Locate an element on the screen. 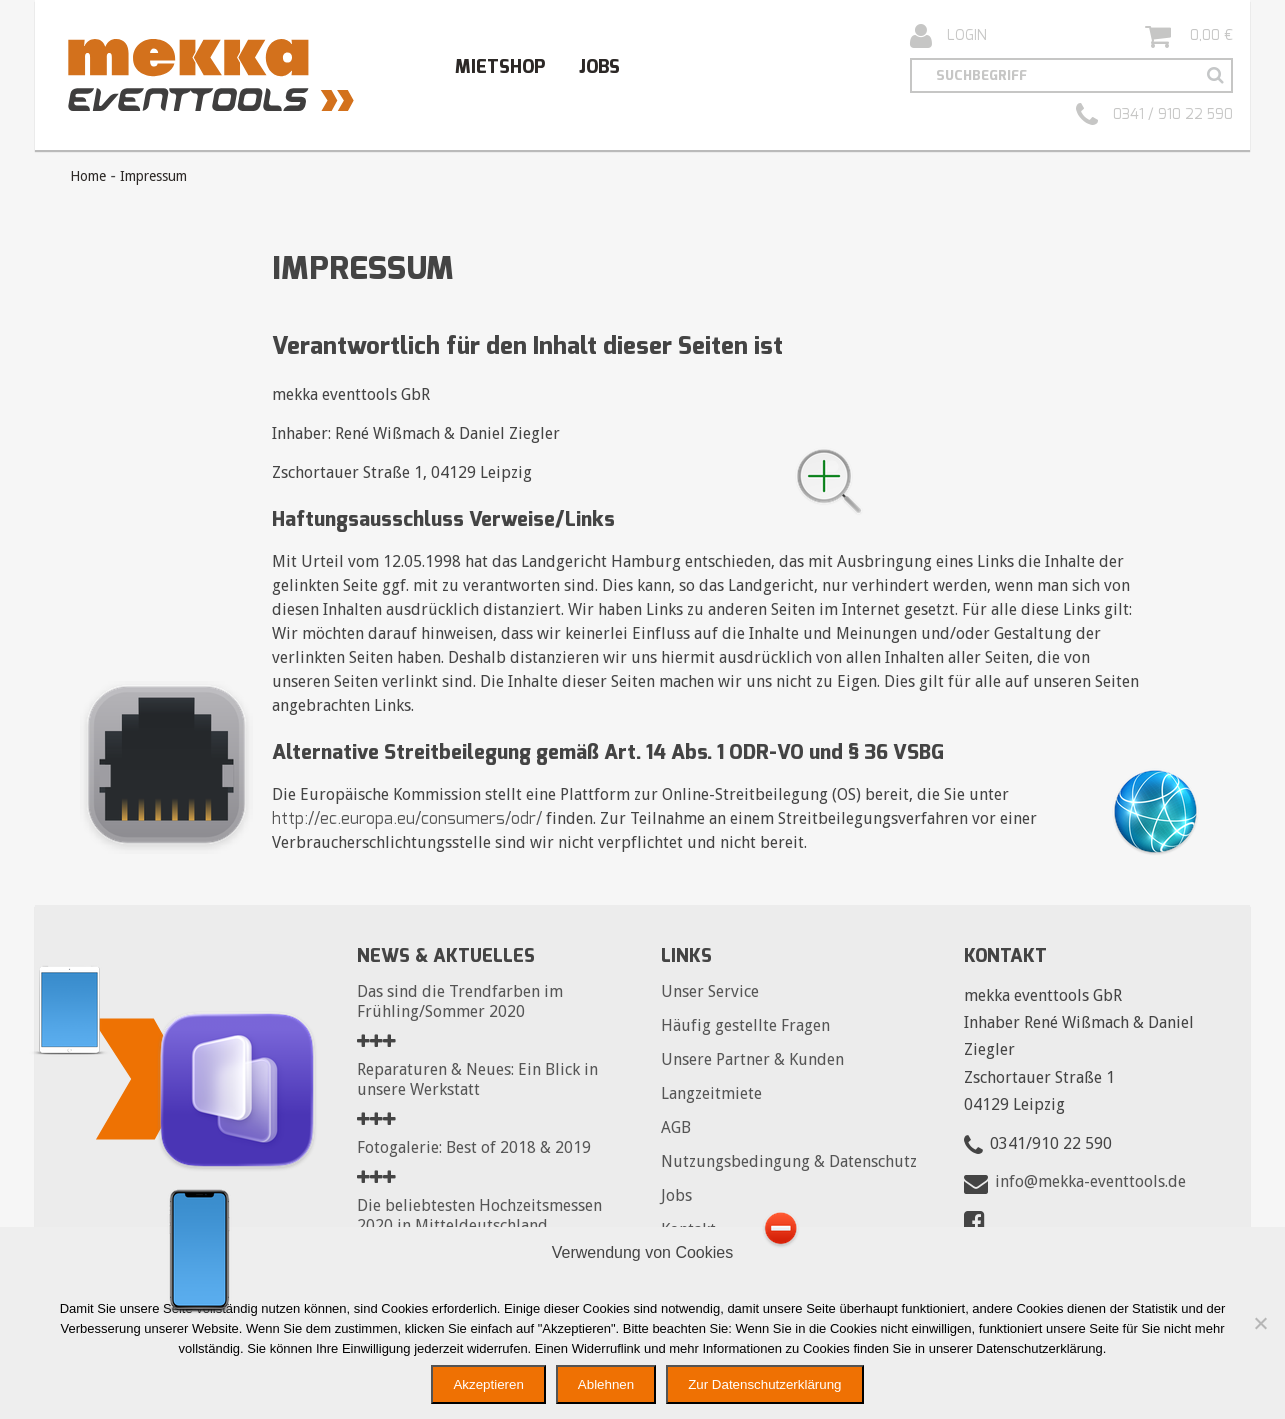 Image resolution: width=1285 pixels, height=1419 pixels. open tuple for remote pair programming is located at coordinates (237, 1090).